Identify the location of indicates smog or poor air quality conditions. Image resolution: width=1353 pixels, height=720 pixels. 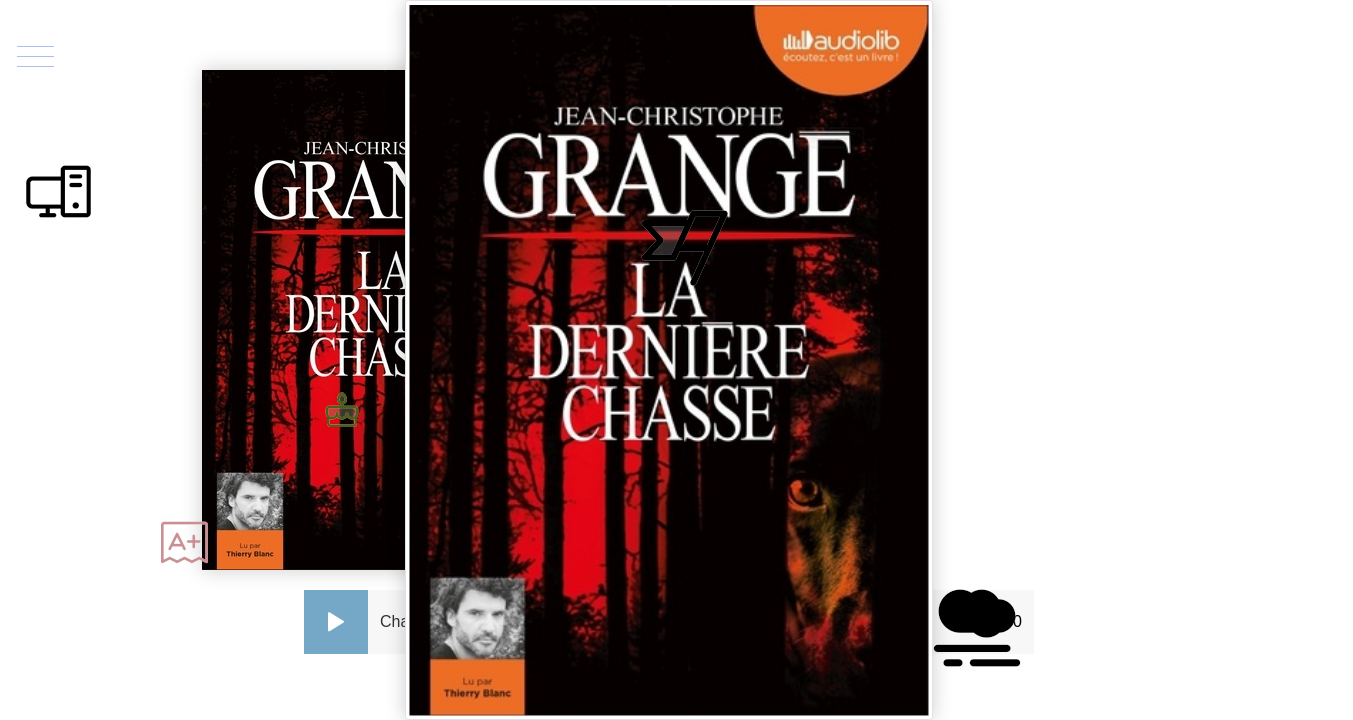
(977, 628).